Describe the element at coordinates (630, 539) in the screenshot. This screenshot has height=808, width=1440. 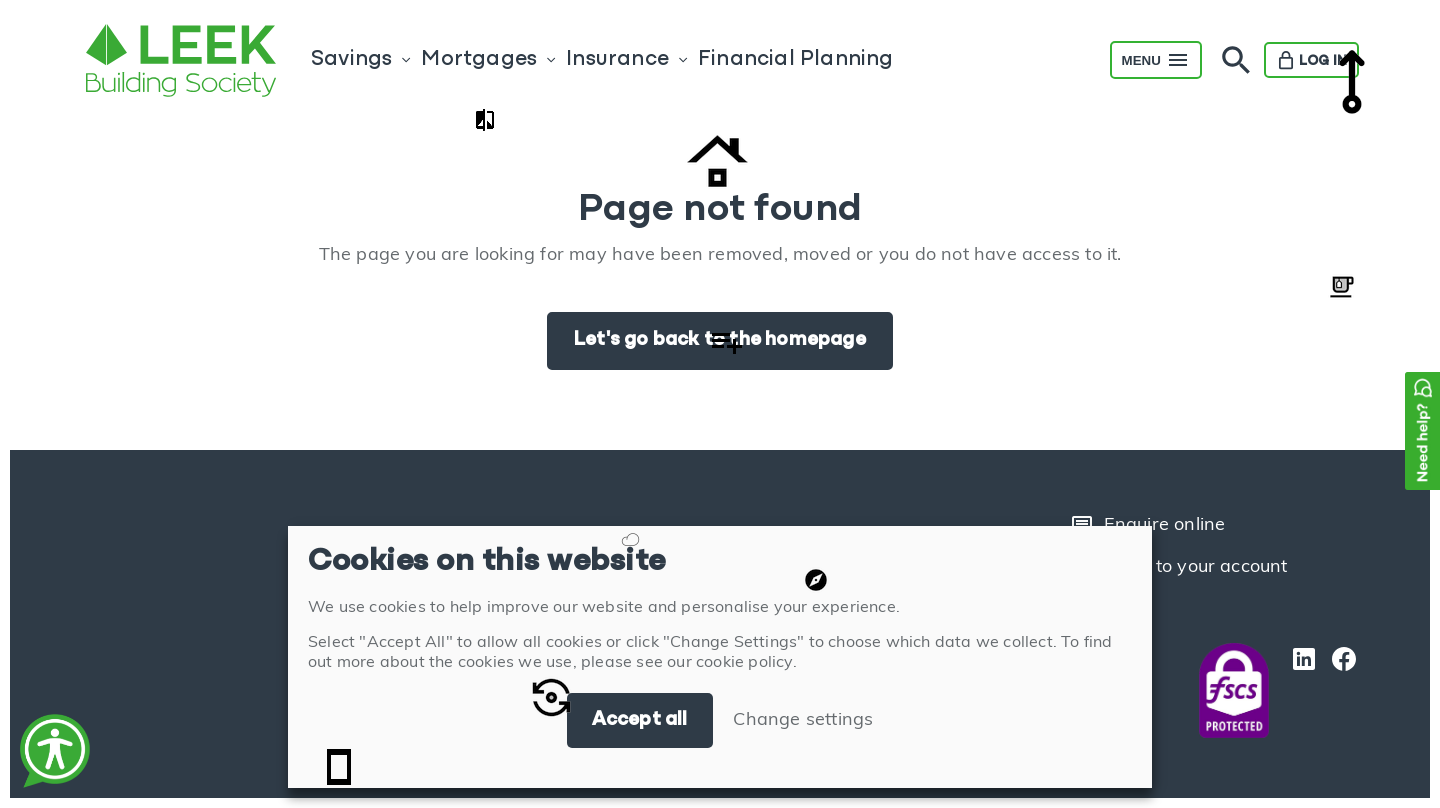
I see `access cloud storage` at that location.